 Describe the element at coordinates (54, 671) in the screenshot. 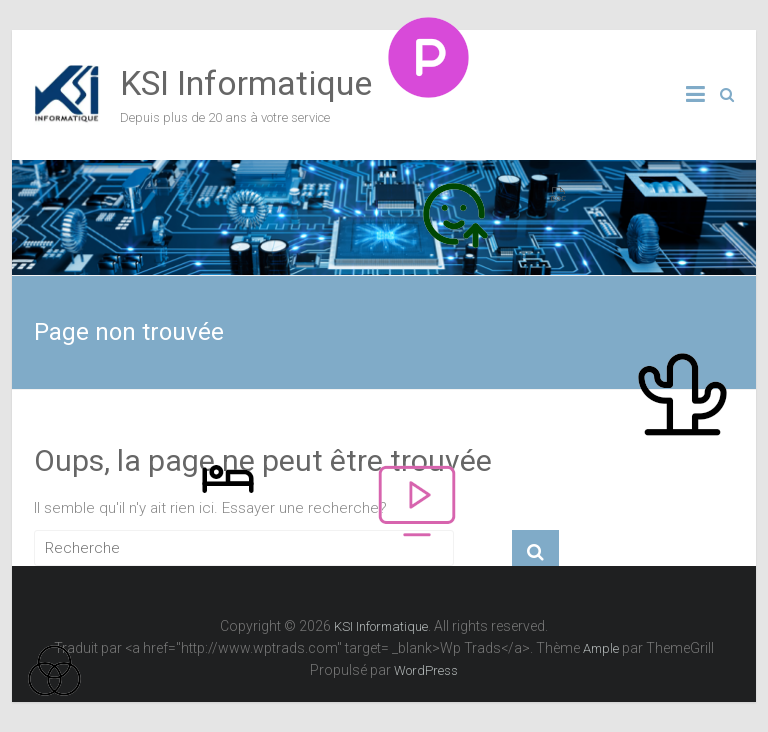

I see `view overlapping categories or sets` at that location.